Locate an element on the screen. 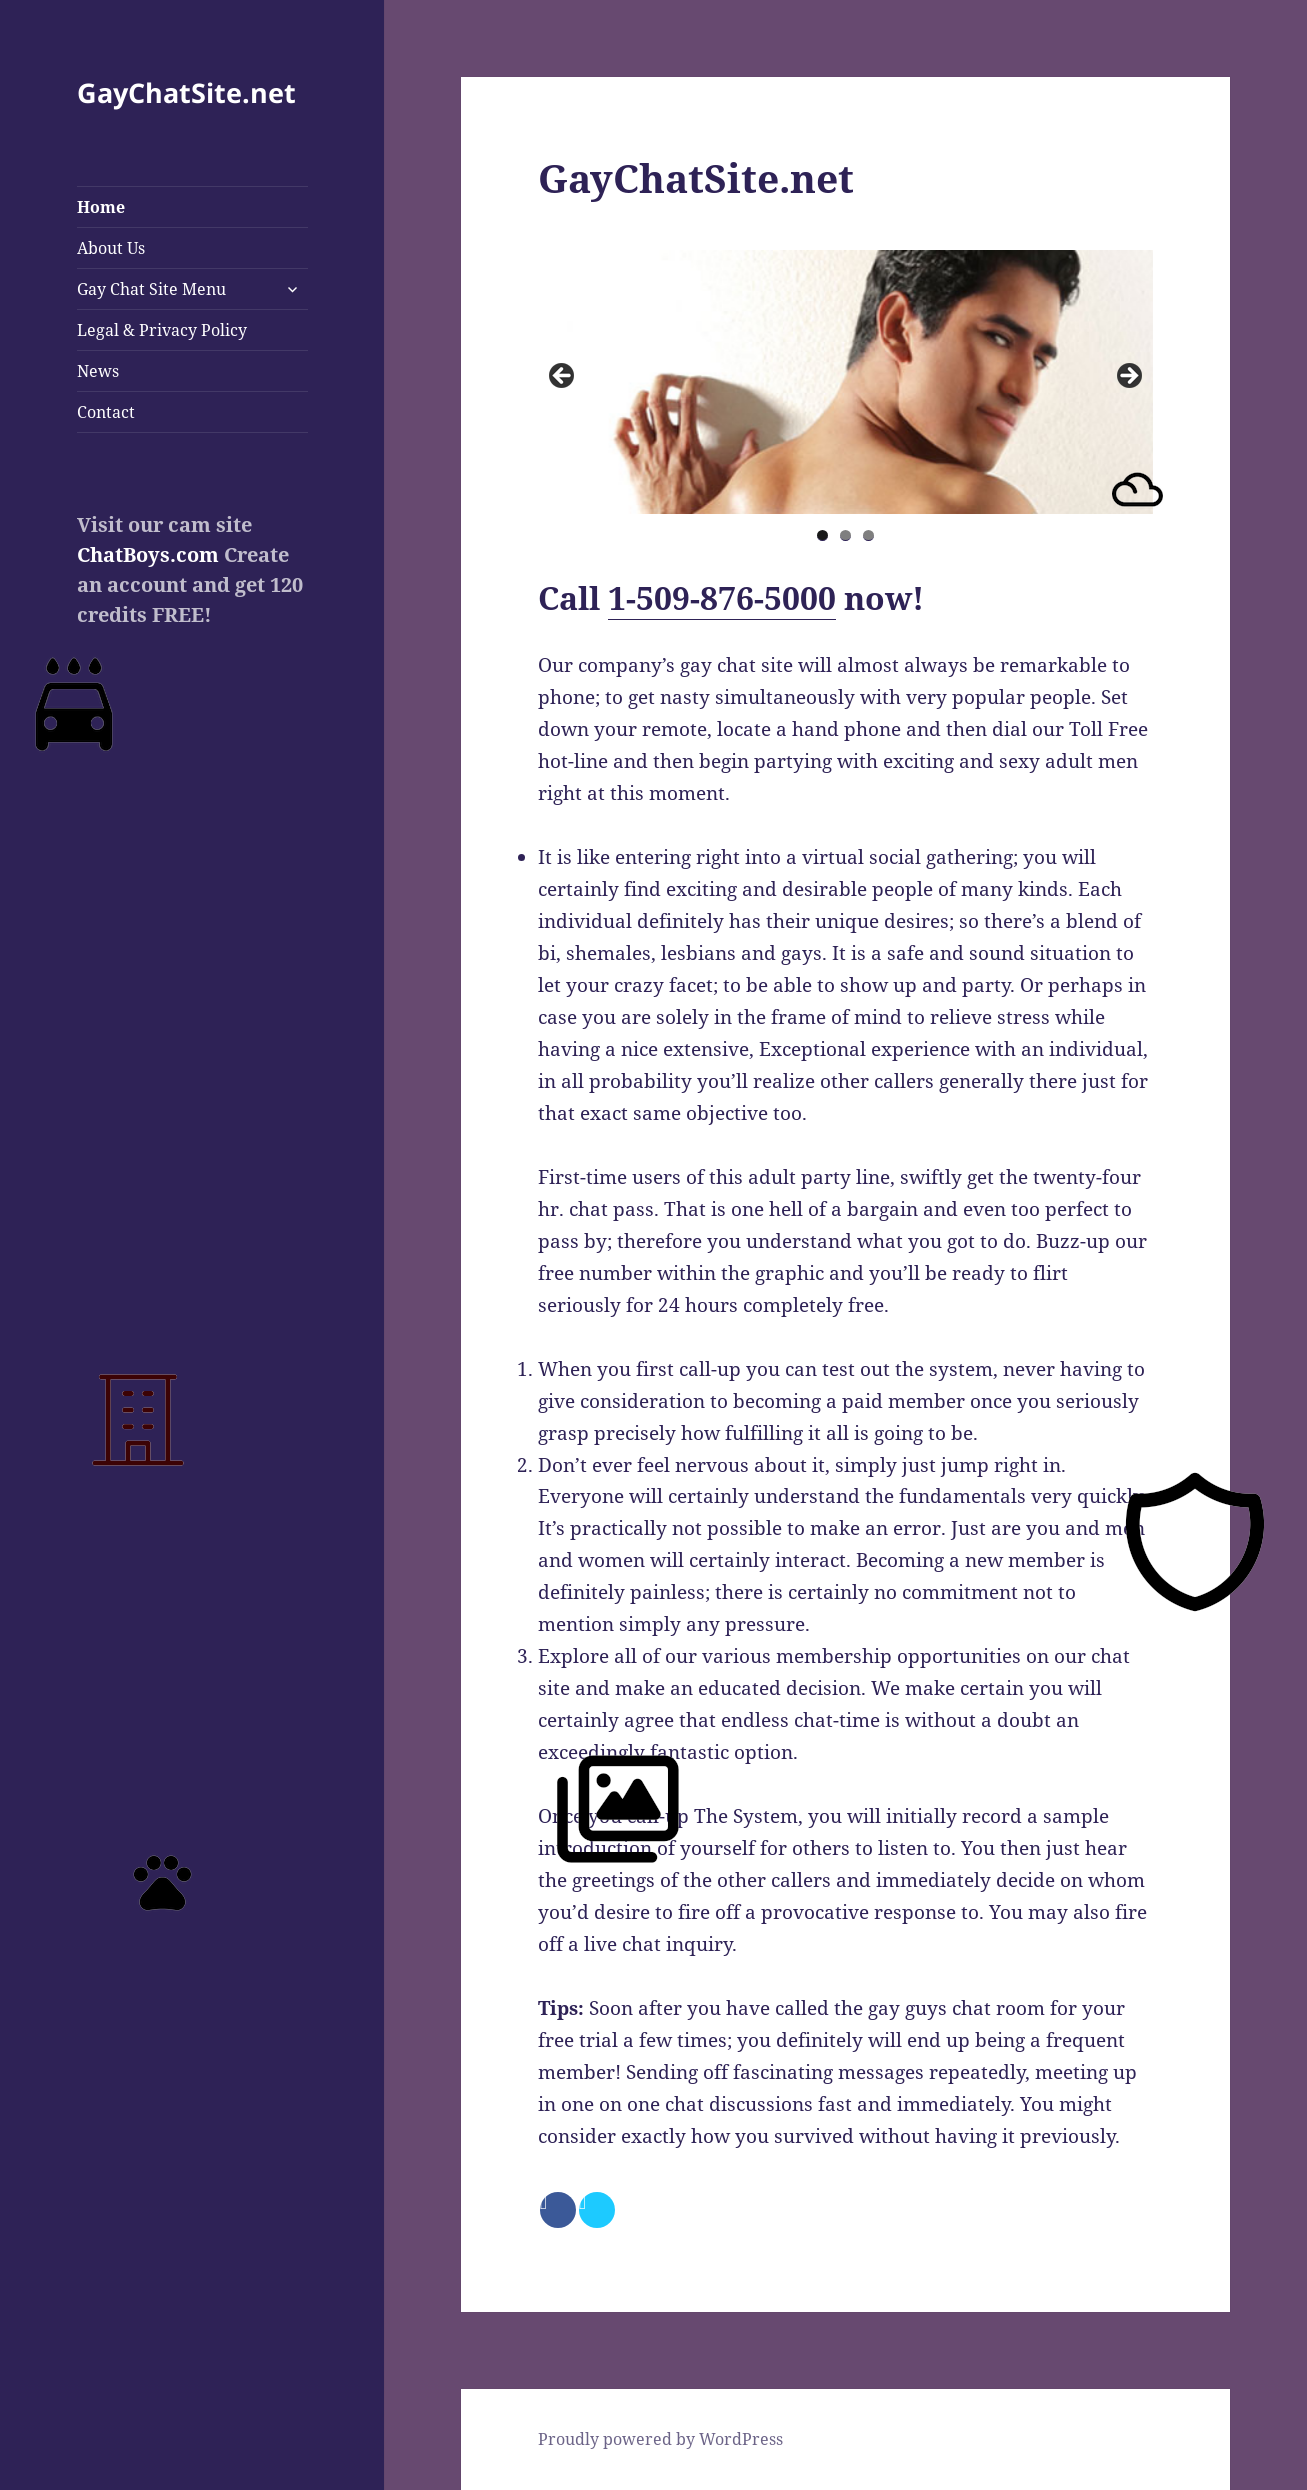 This screenshot has height=2490, width=1307. view company or business profile is located at coordinates (138, 1420).